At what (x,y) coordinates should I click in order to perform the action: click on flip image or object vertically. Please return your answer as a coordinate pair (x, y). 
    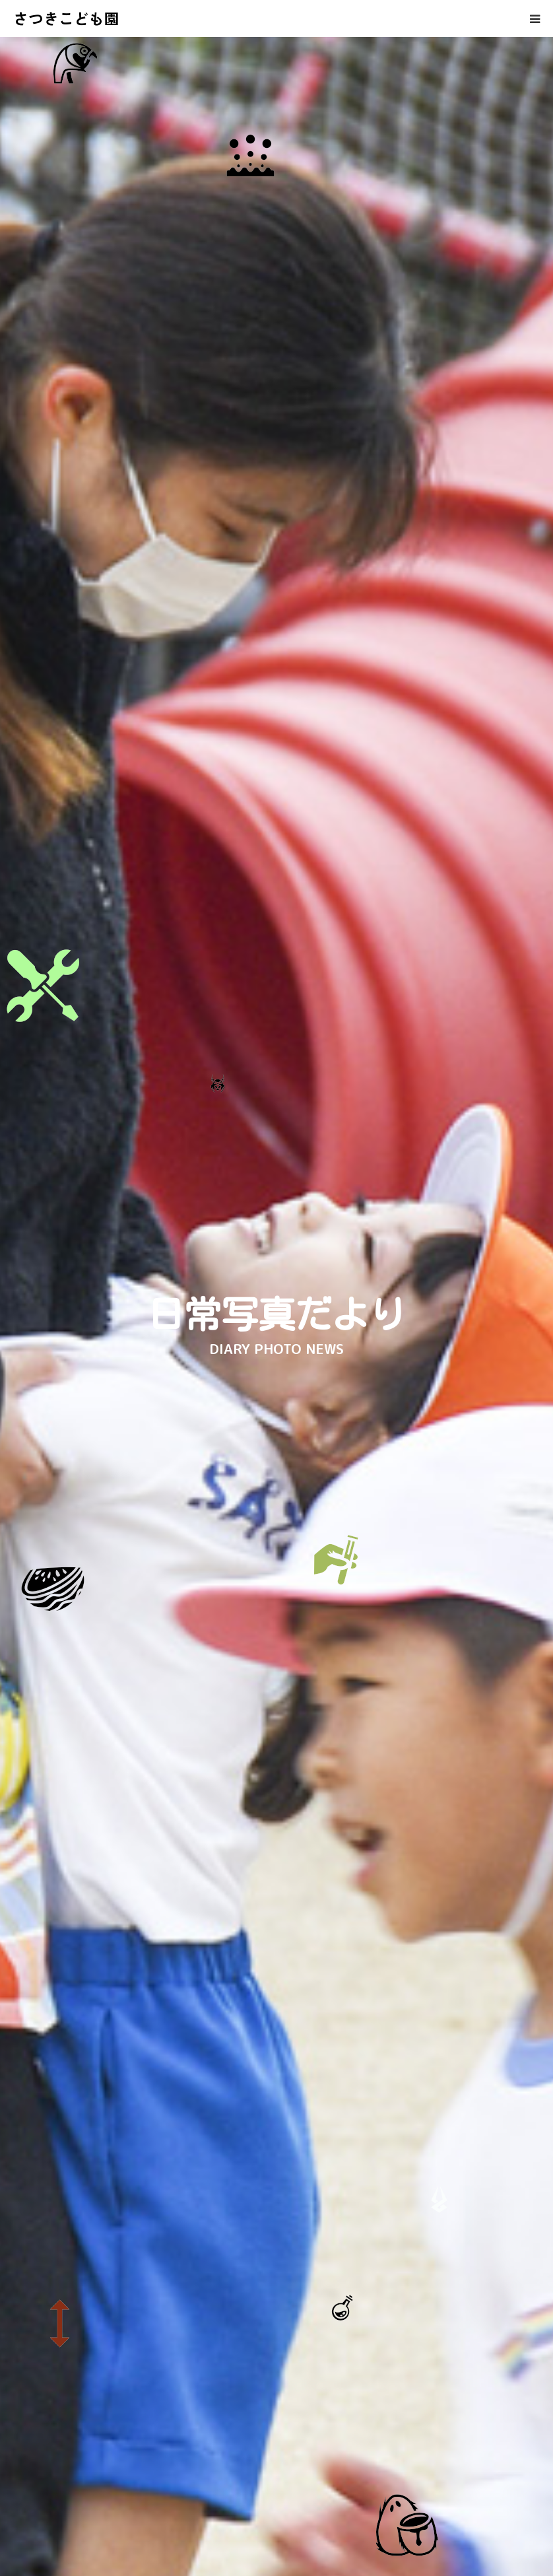
    Looking at the image, I should click on (59, 2323).